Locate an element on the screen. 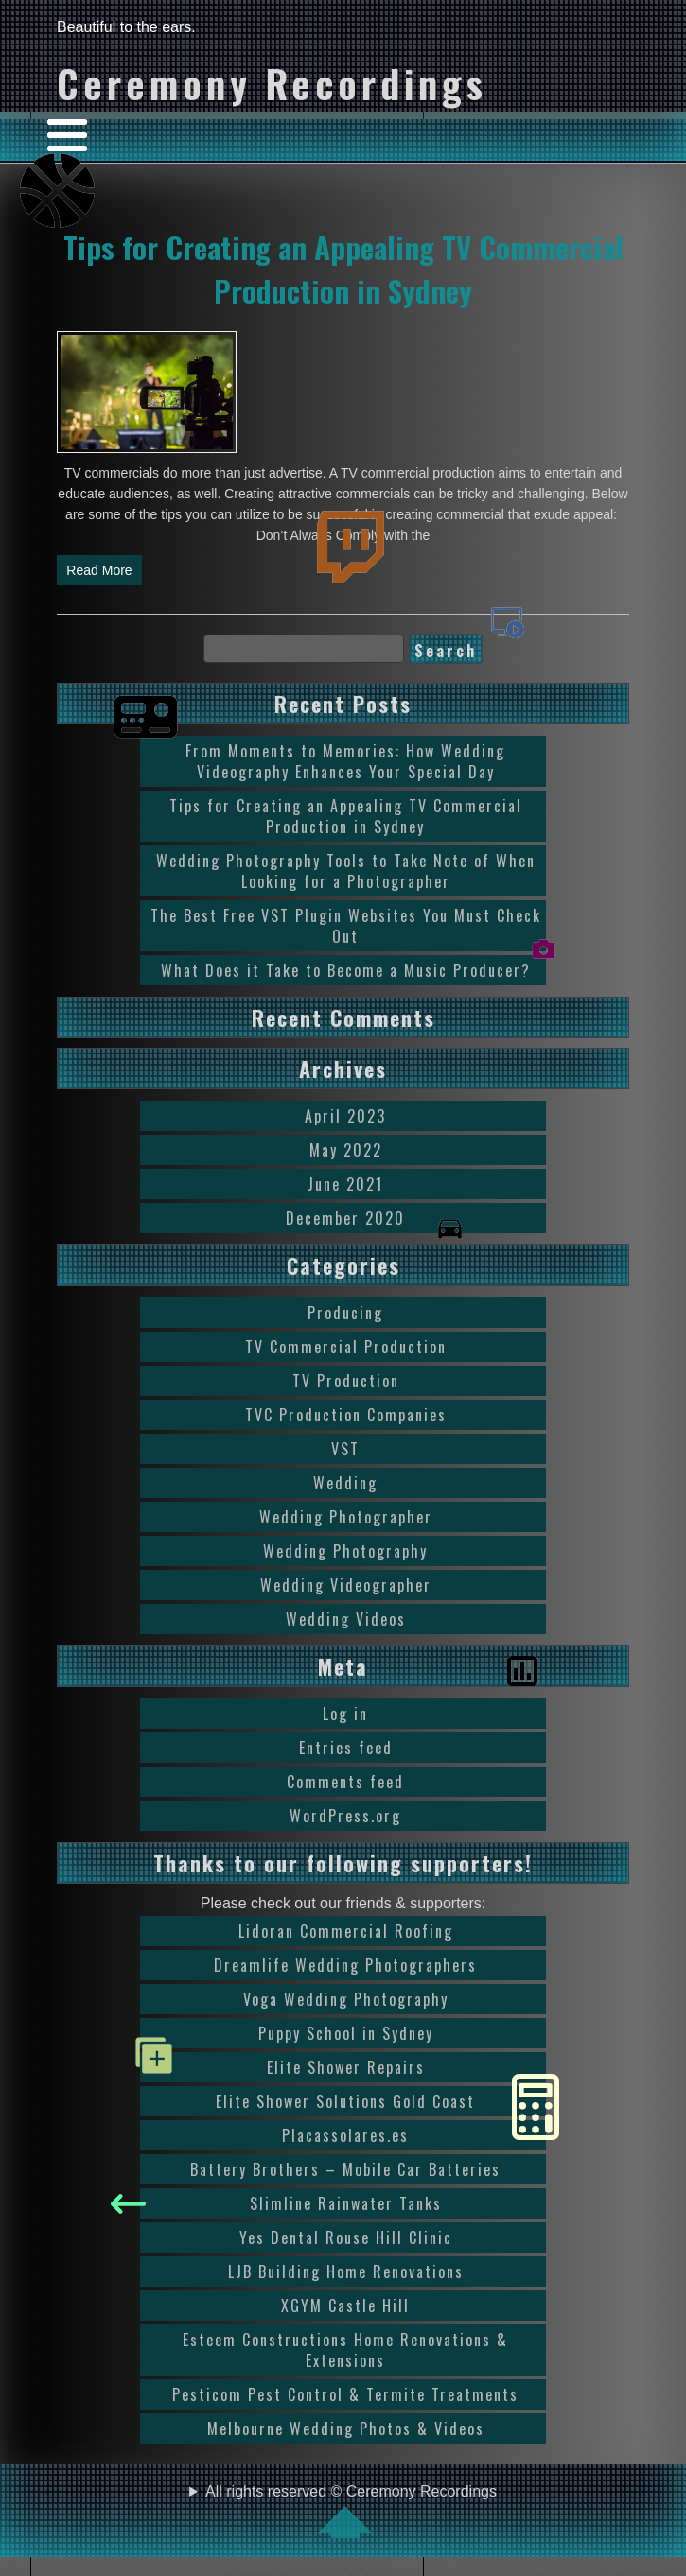  open the calculator app is located at coordinates (536, 2107).